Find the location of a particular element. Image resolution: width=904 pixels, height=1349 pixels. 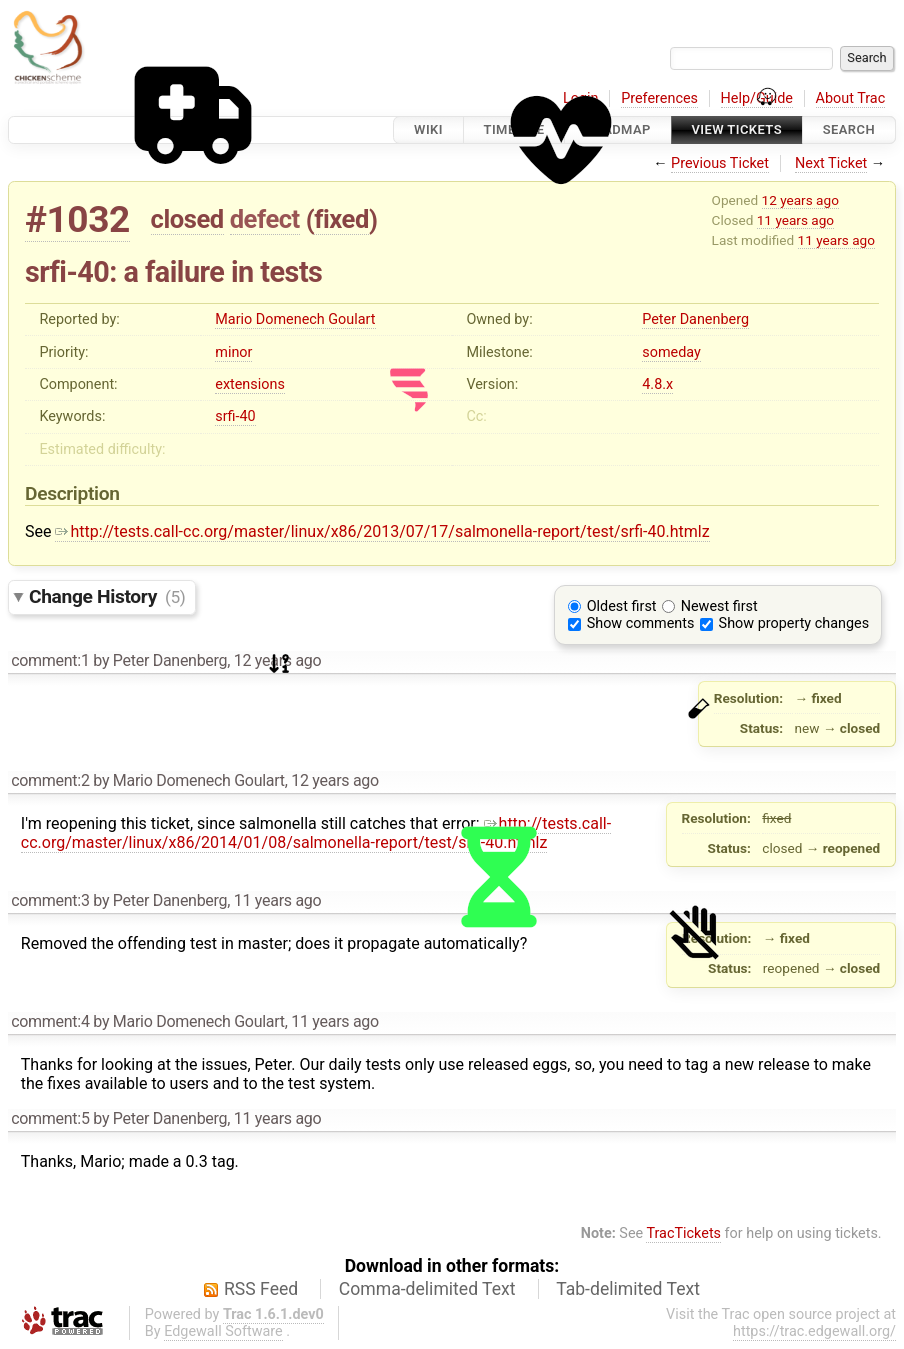

view health or fitness tracking data is located at coordinates (561, 140).